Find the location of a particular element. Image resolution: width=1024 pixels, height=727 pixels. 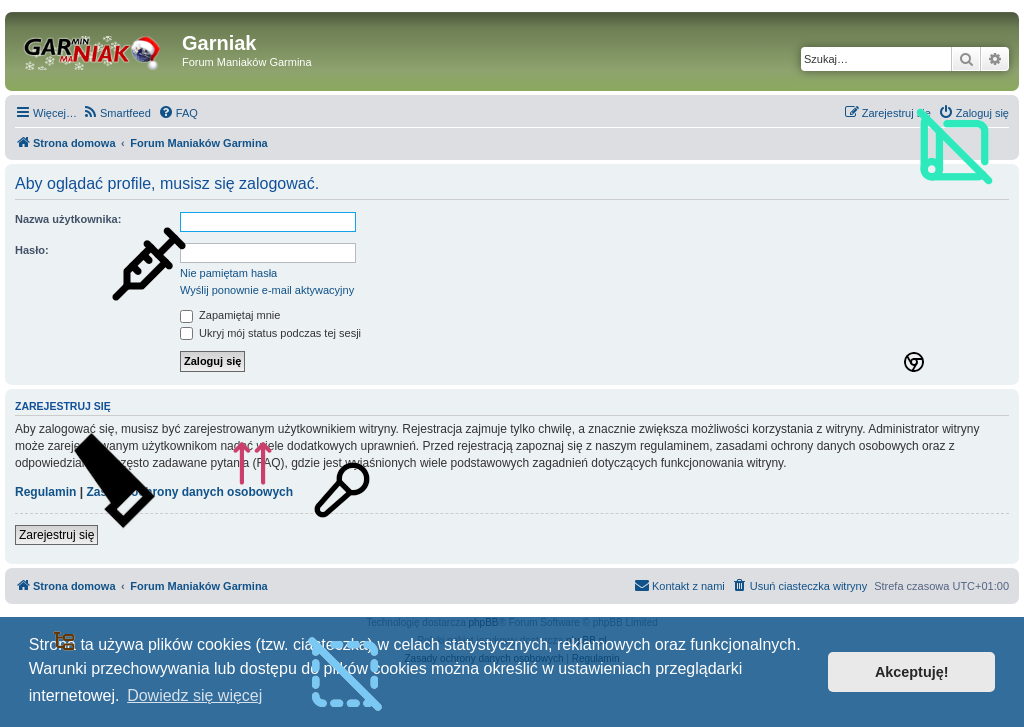

access vaccination records is located at coordinates (149, 264).